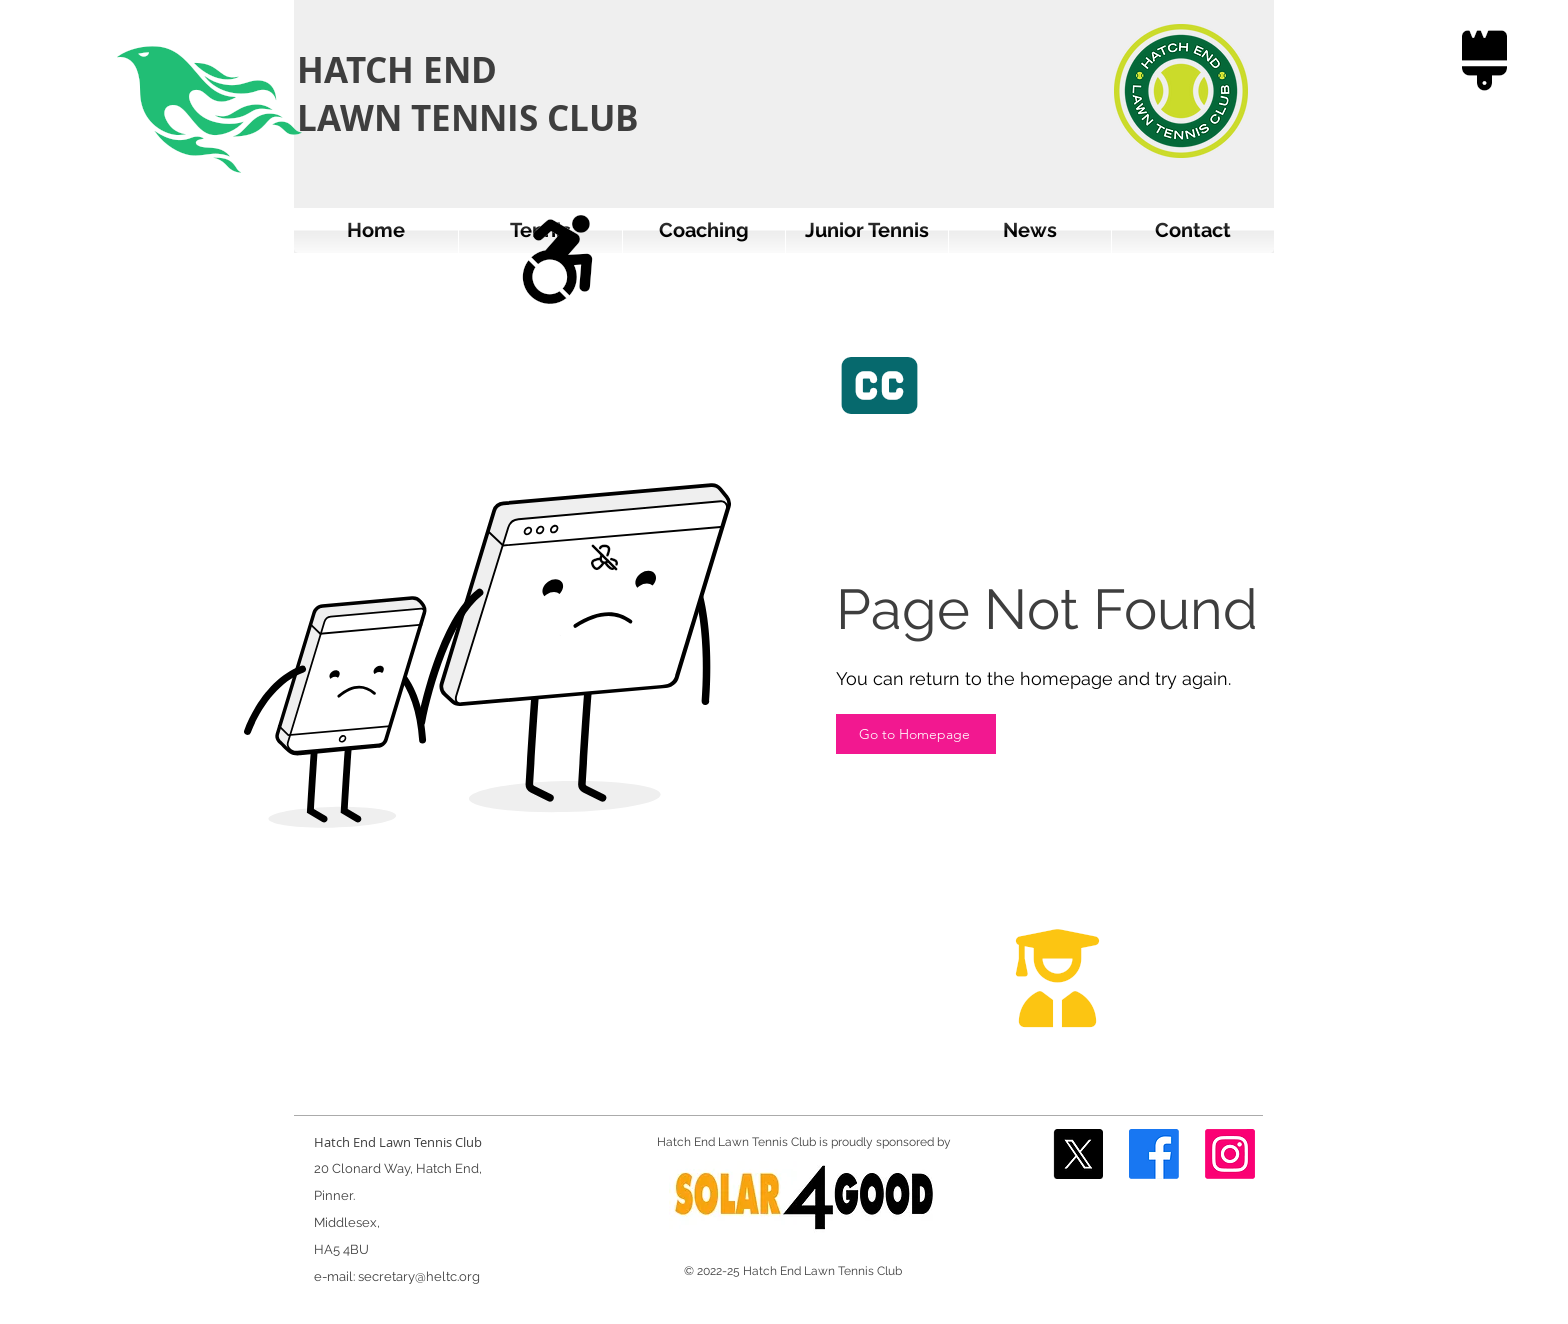 The height and width of the screenshot is (1324, 1568). What do you see at coordinates (604, 557) in the screenshot?
I see `disable propeller or fan function` at bounding box center [604, 557].